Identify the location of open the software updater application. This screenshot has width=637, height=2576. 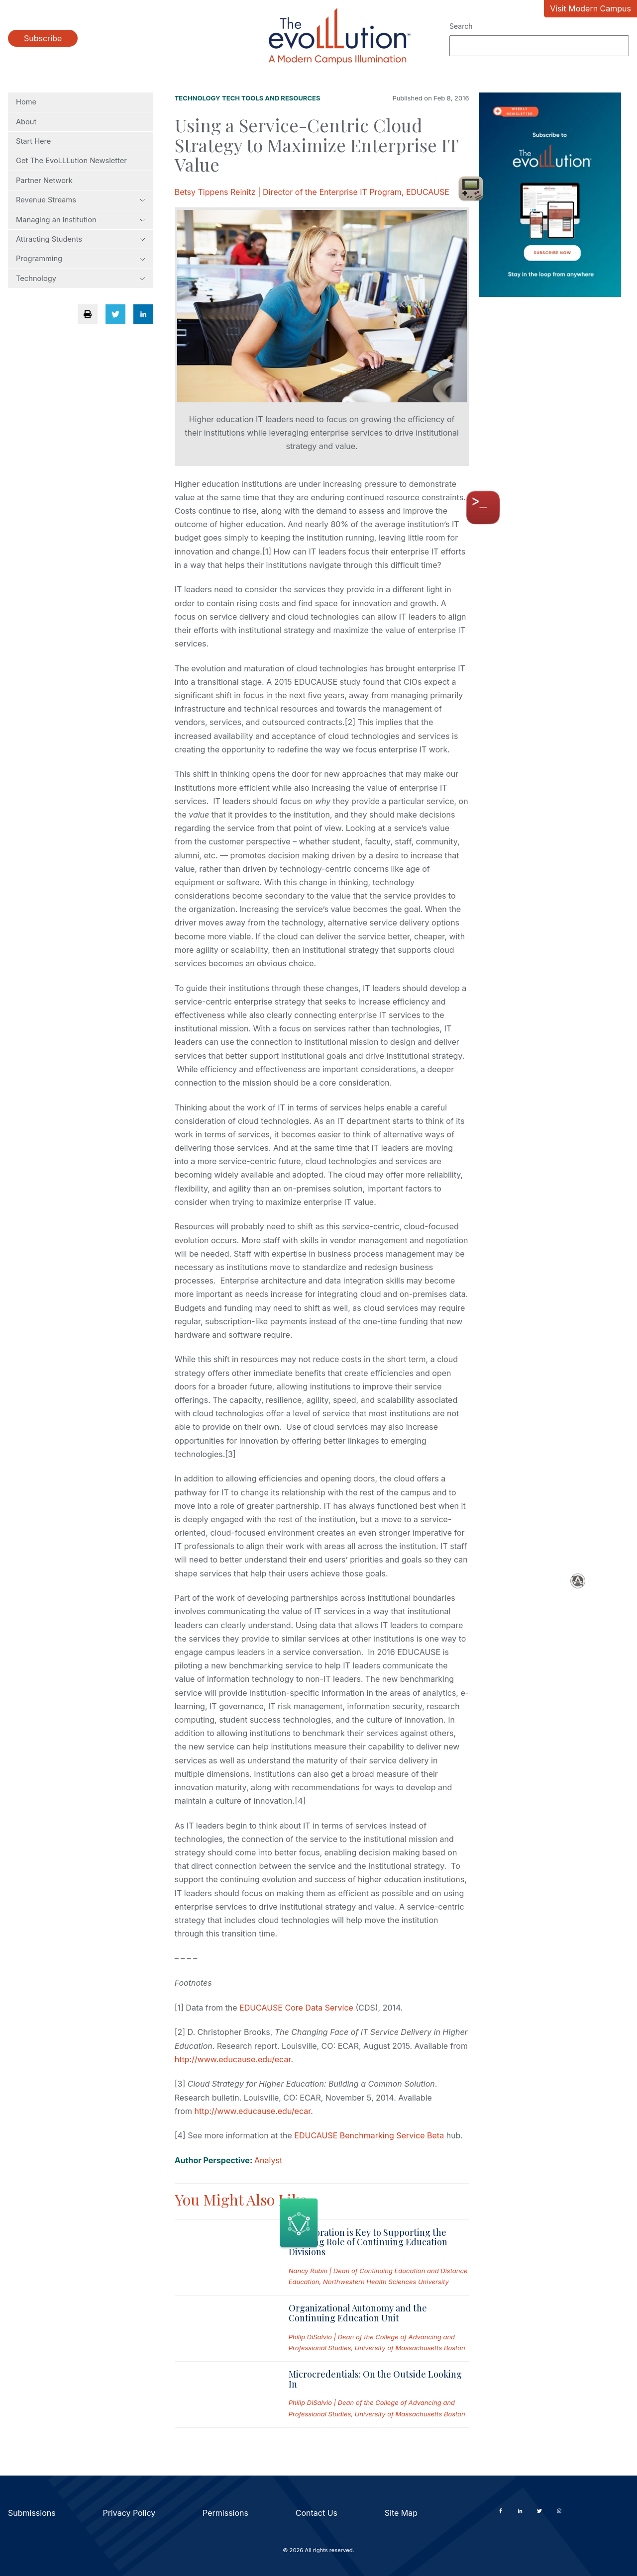
(578, 1581).